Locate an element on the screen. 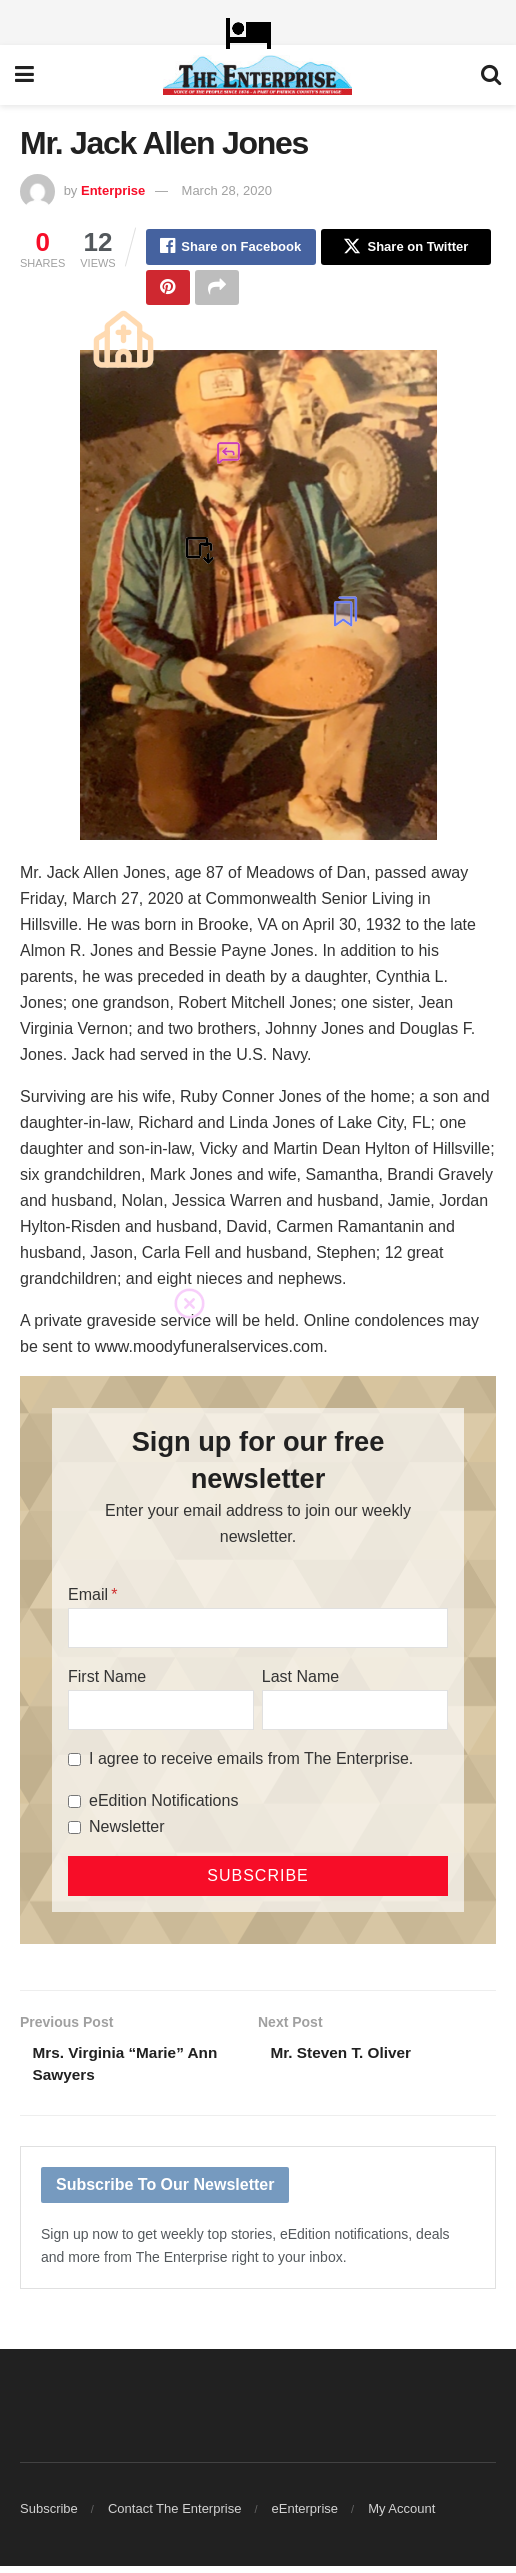 The width and height of the screenshot is (516, 2573). close or dismiss a dialog is located at coordinates (189, 1303).